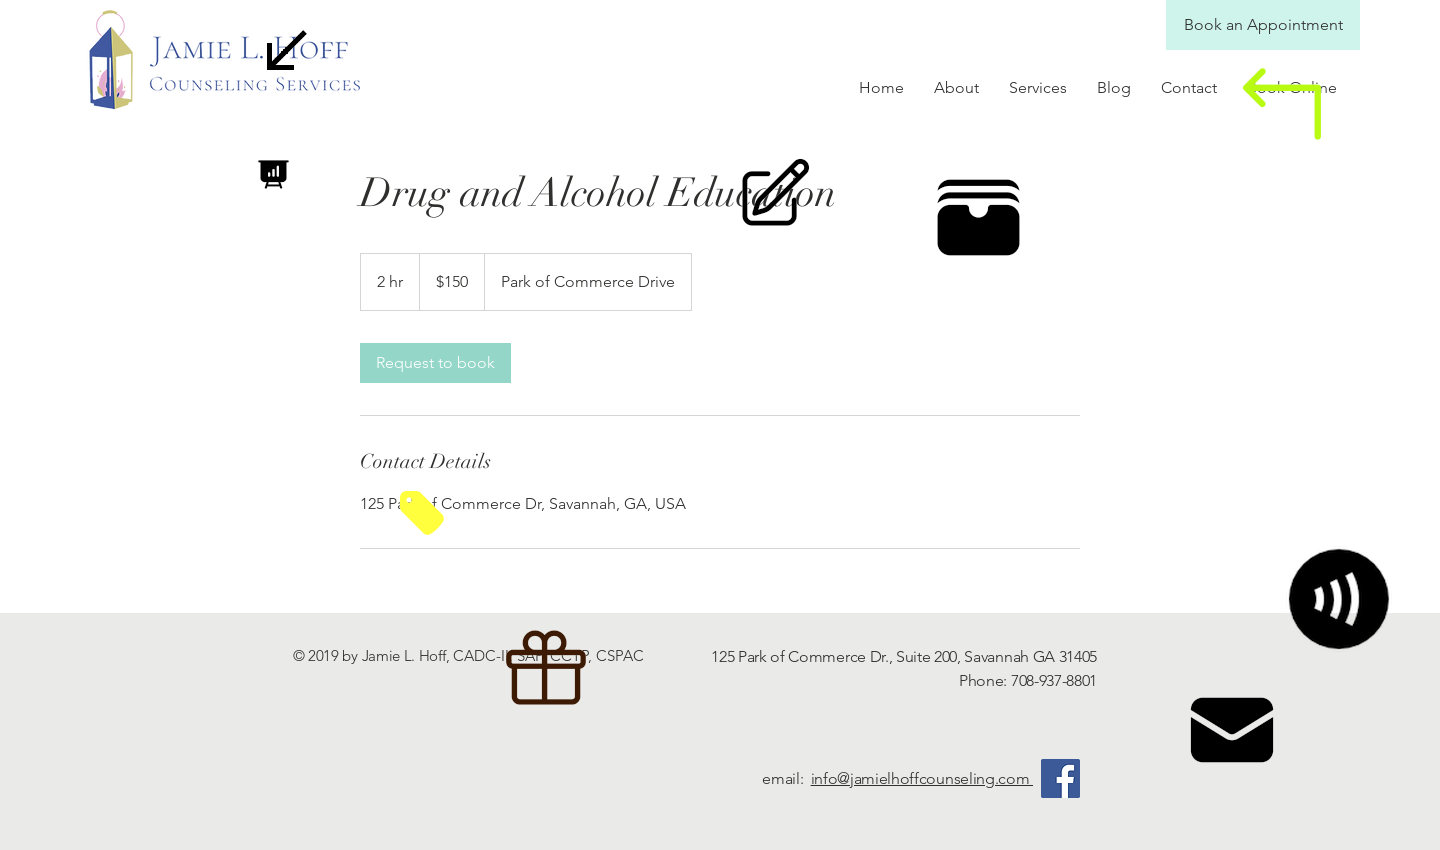 This screenshot has height=850, width=1440. I want to click on view or send a gift, so click(546, 668).